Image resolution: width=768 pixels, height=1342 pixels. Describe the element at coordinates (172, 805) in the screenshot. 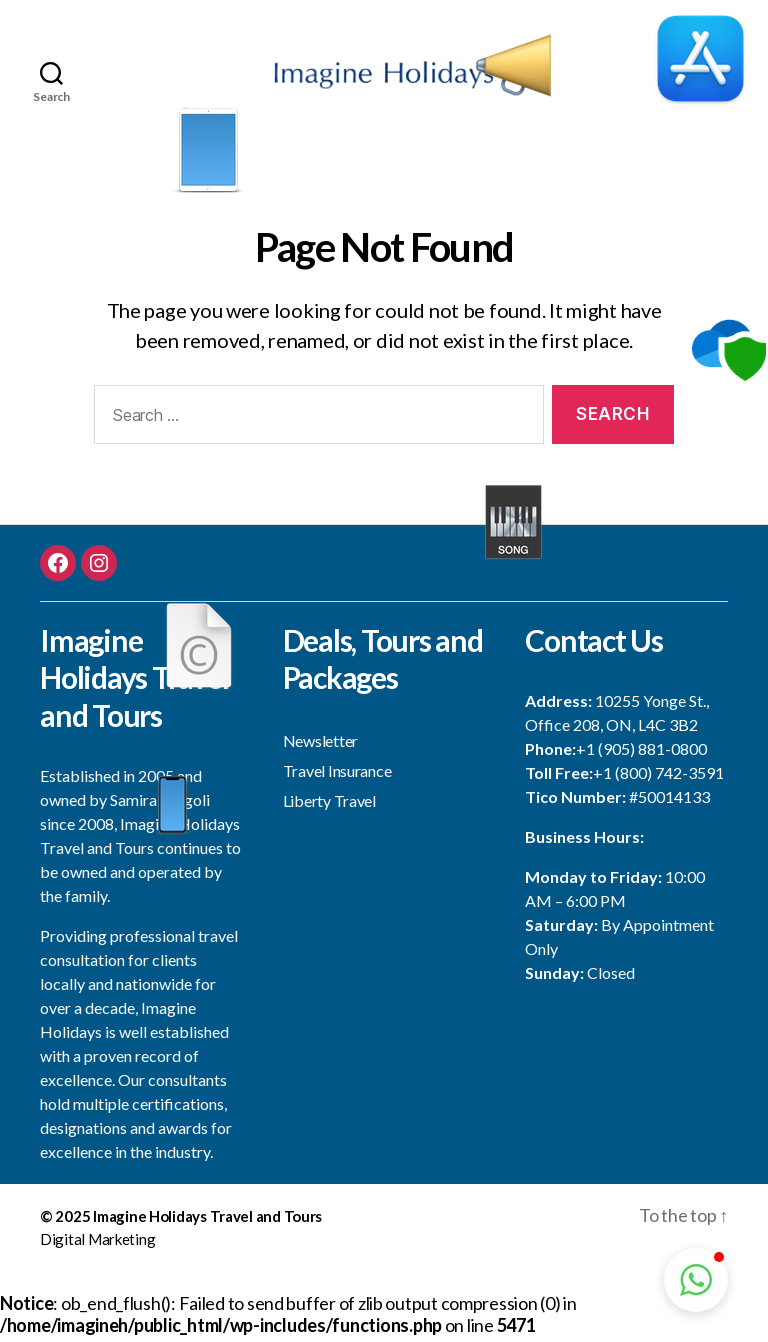

I see `iPhone XR device icon` at that location.